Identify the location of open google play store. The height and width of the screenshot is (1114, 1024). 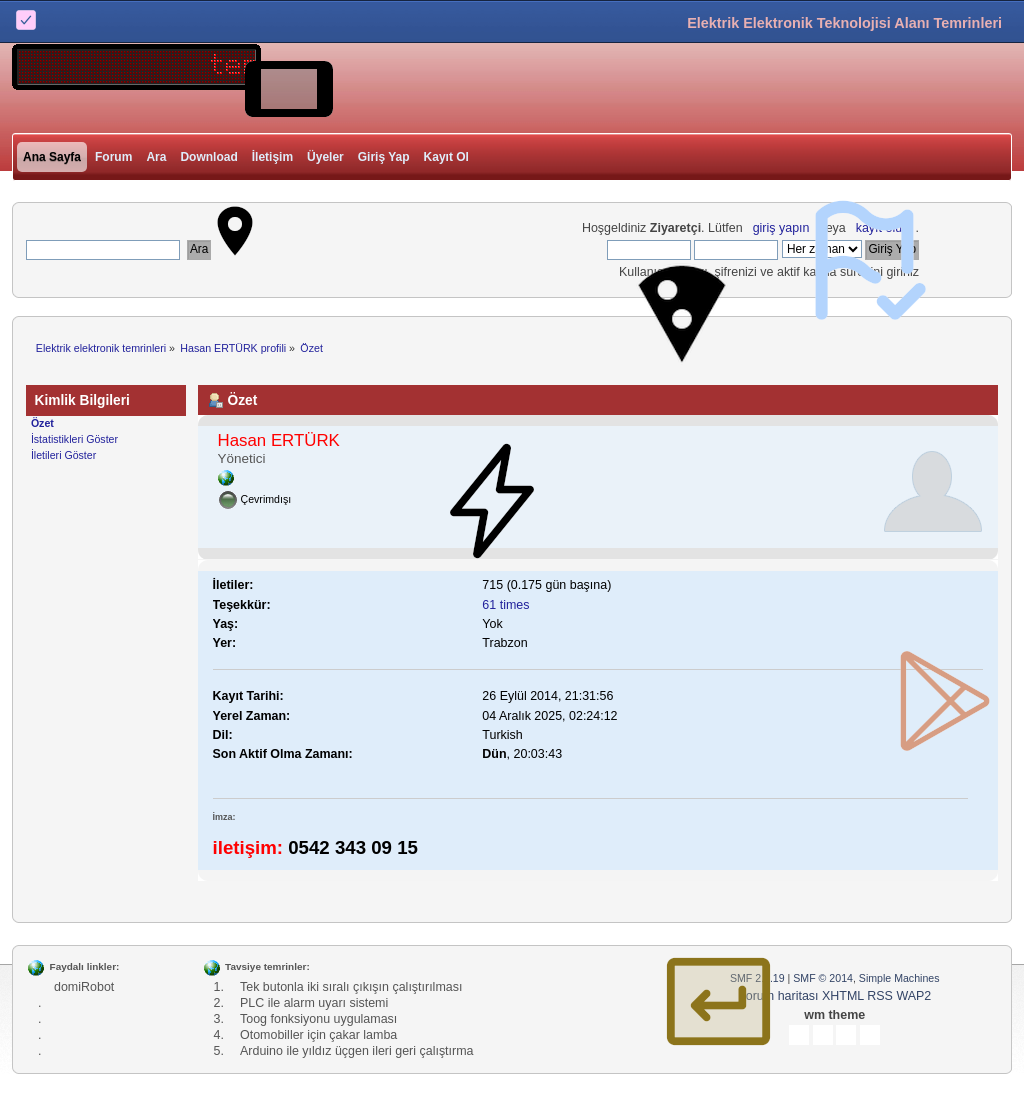
(936, 701).